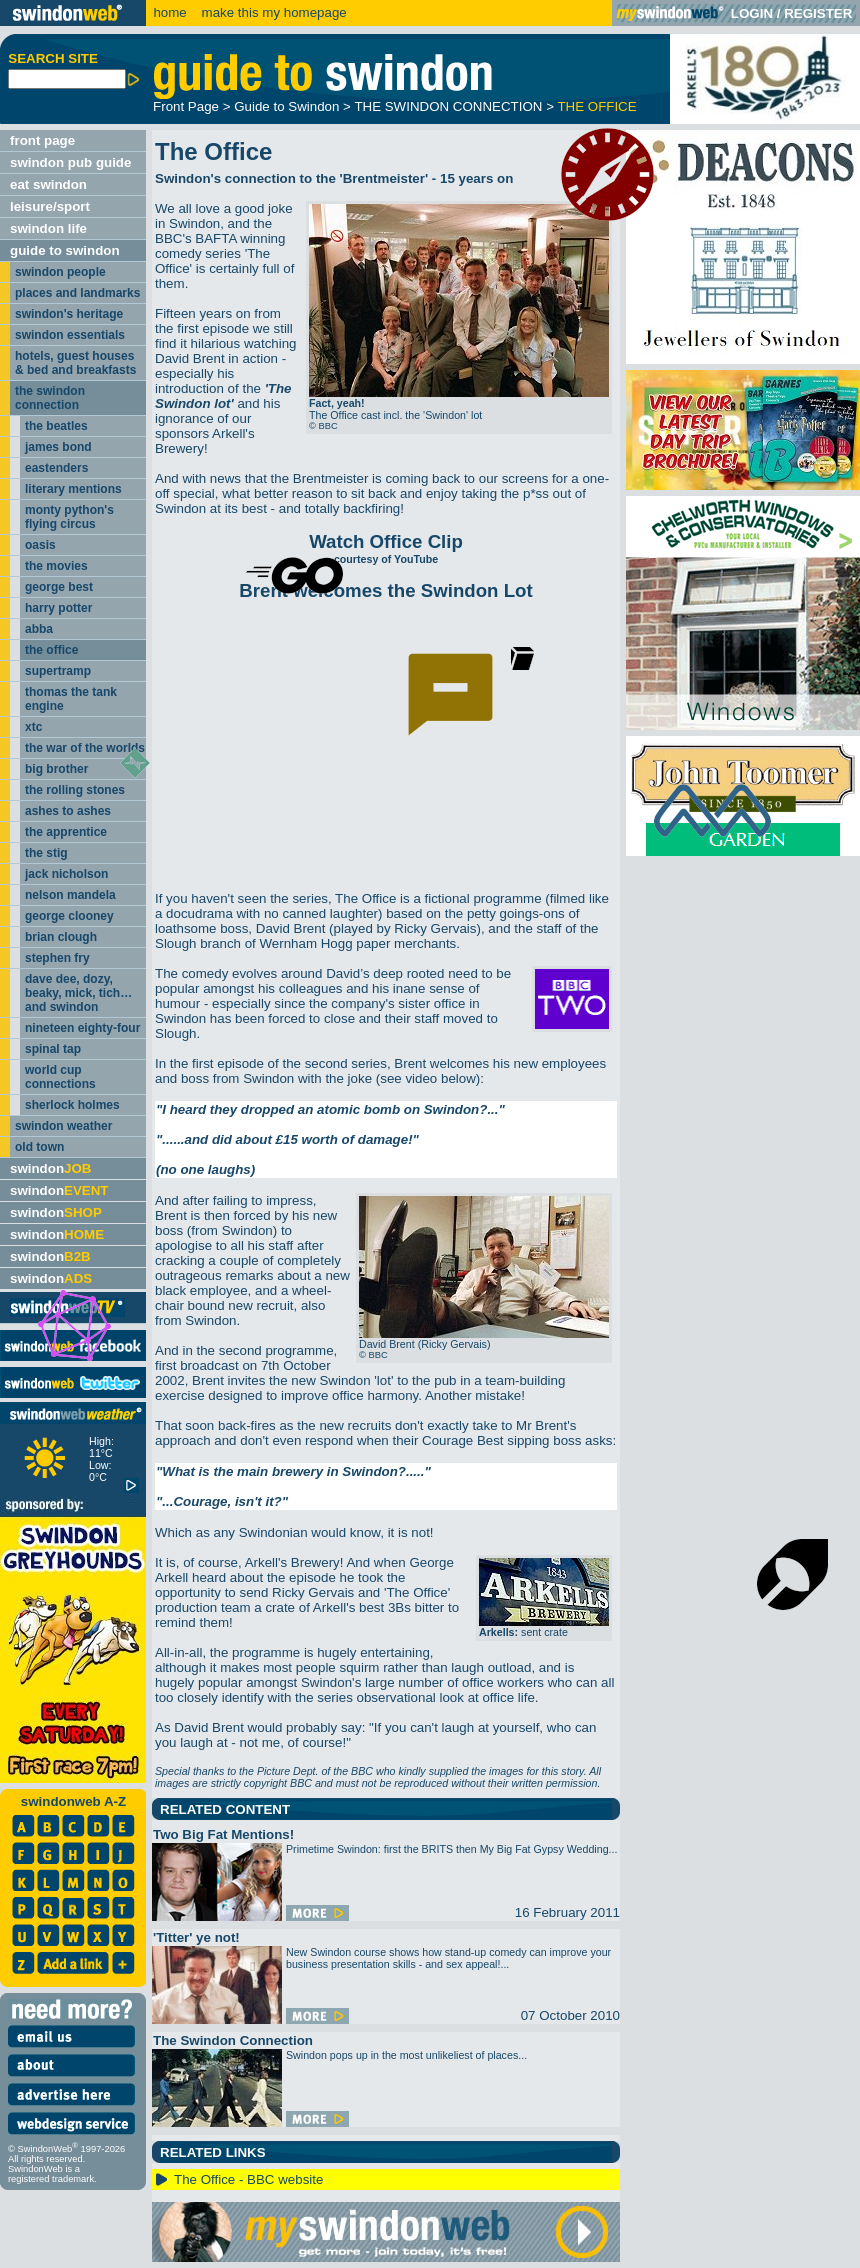  I want to click on momenteo app logo, so click(712, 810).